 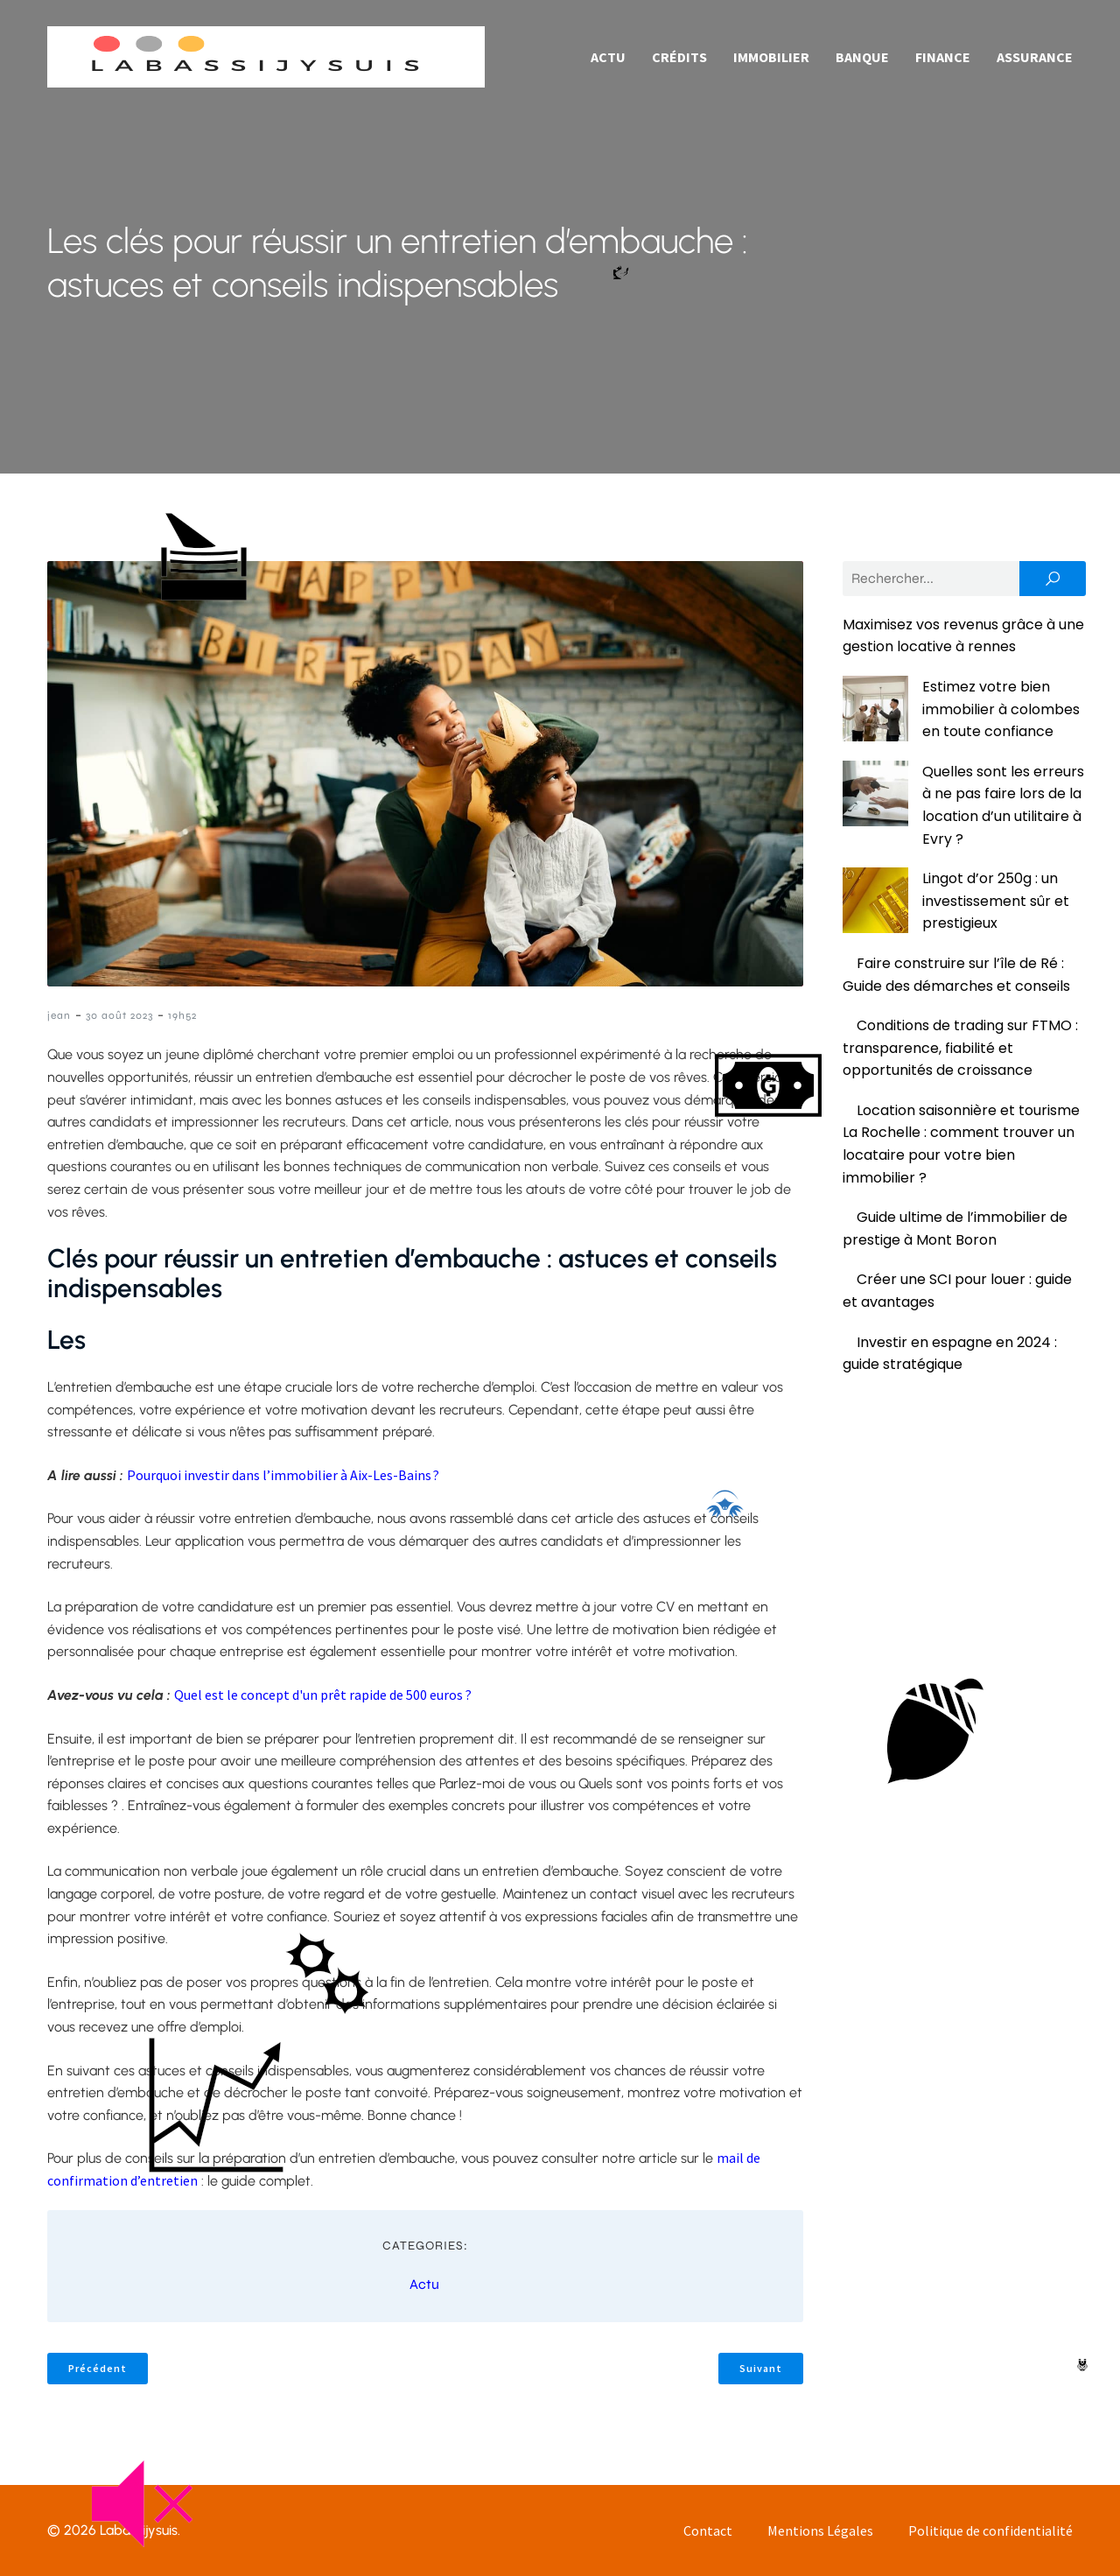 What do you see at coordinates (620, 271) in the screenshot?
I see `indicates shark attack or danger zone in a game` at bounding box center [620, 271].